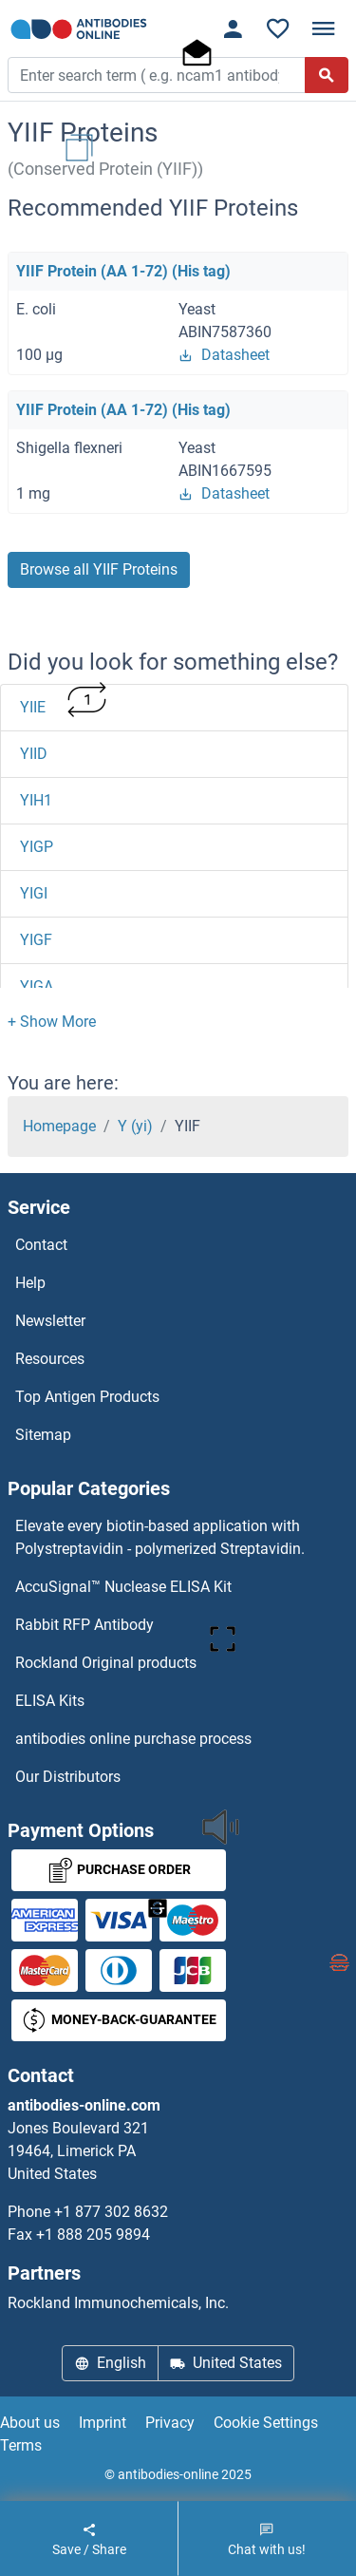 The image size is (356, 2576). What do you see at coordinates (197, 53) in the screenshot?
I see `view an opened or read email` at bounding box center [197, 53].